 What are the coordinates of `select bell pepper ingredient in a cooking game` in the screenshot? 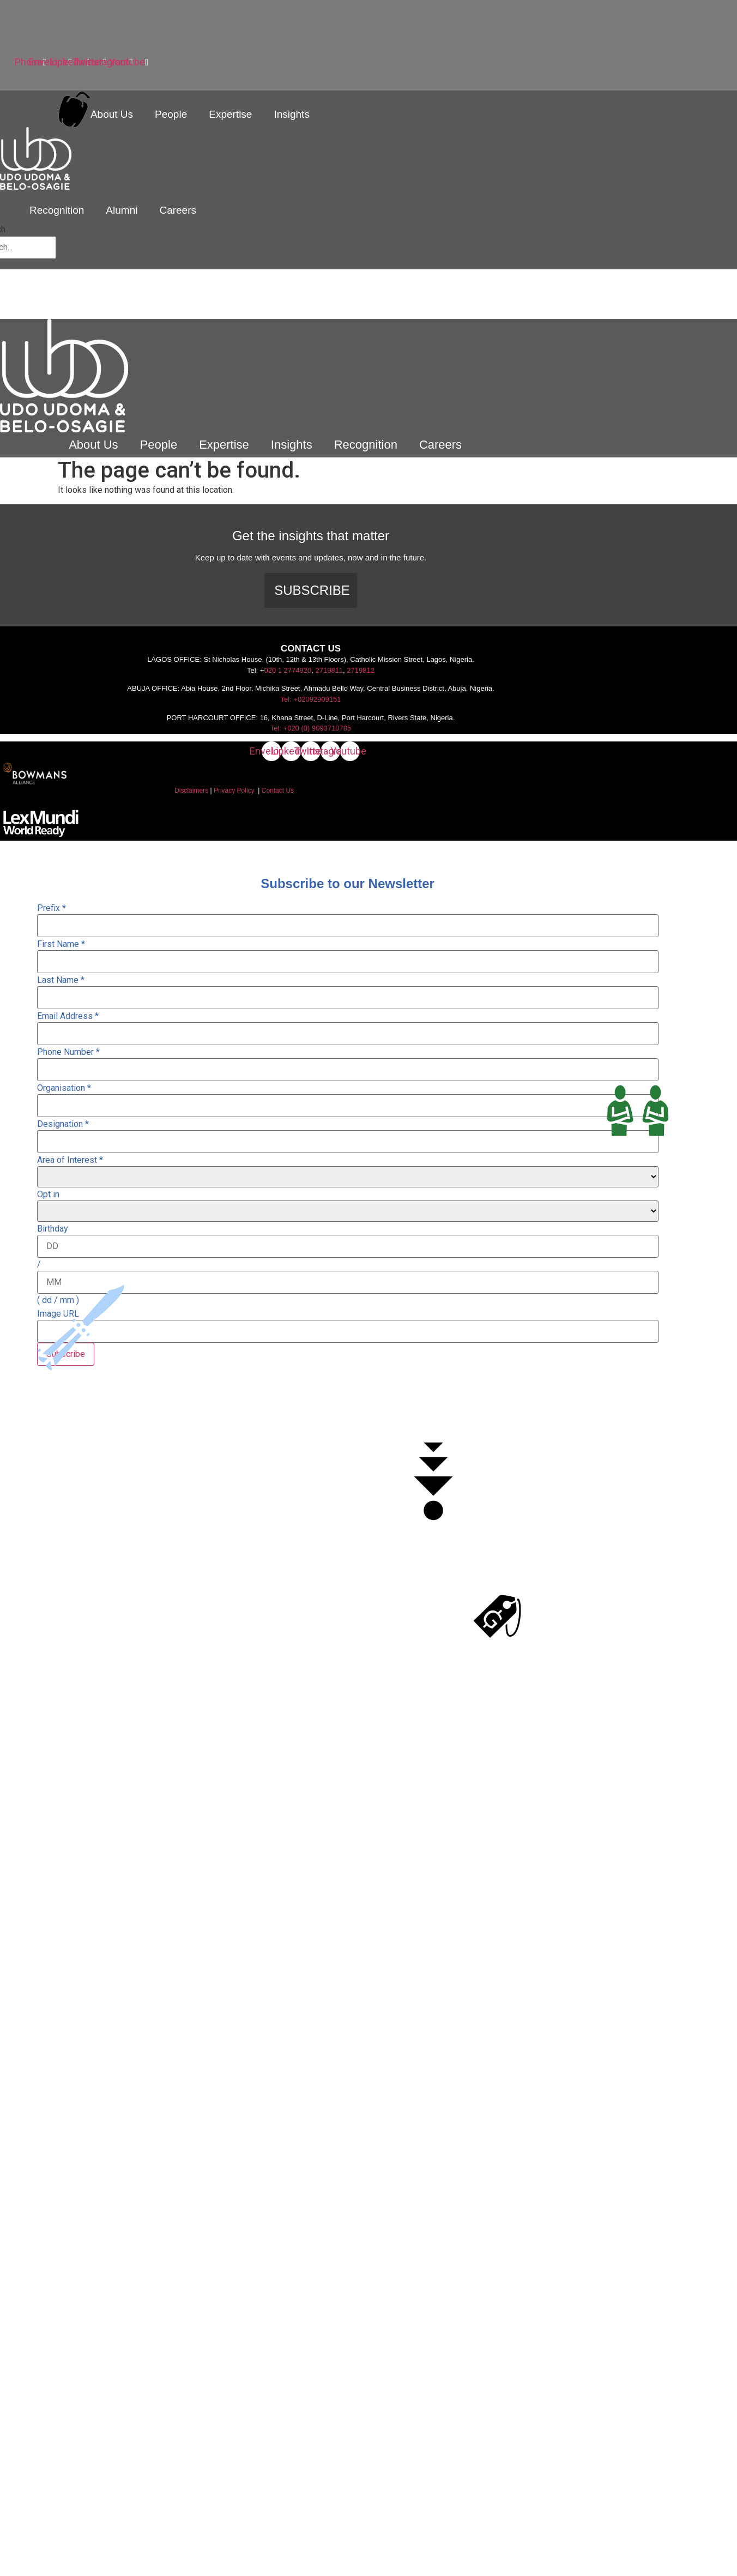 It's located at (74, 109).